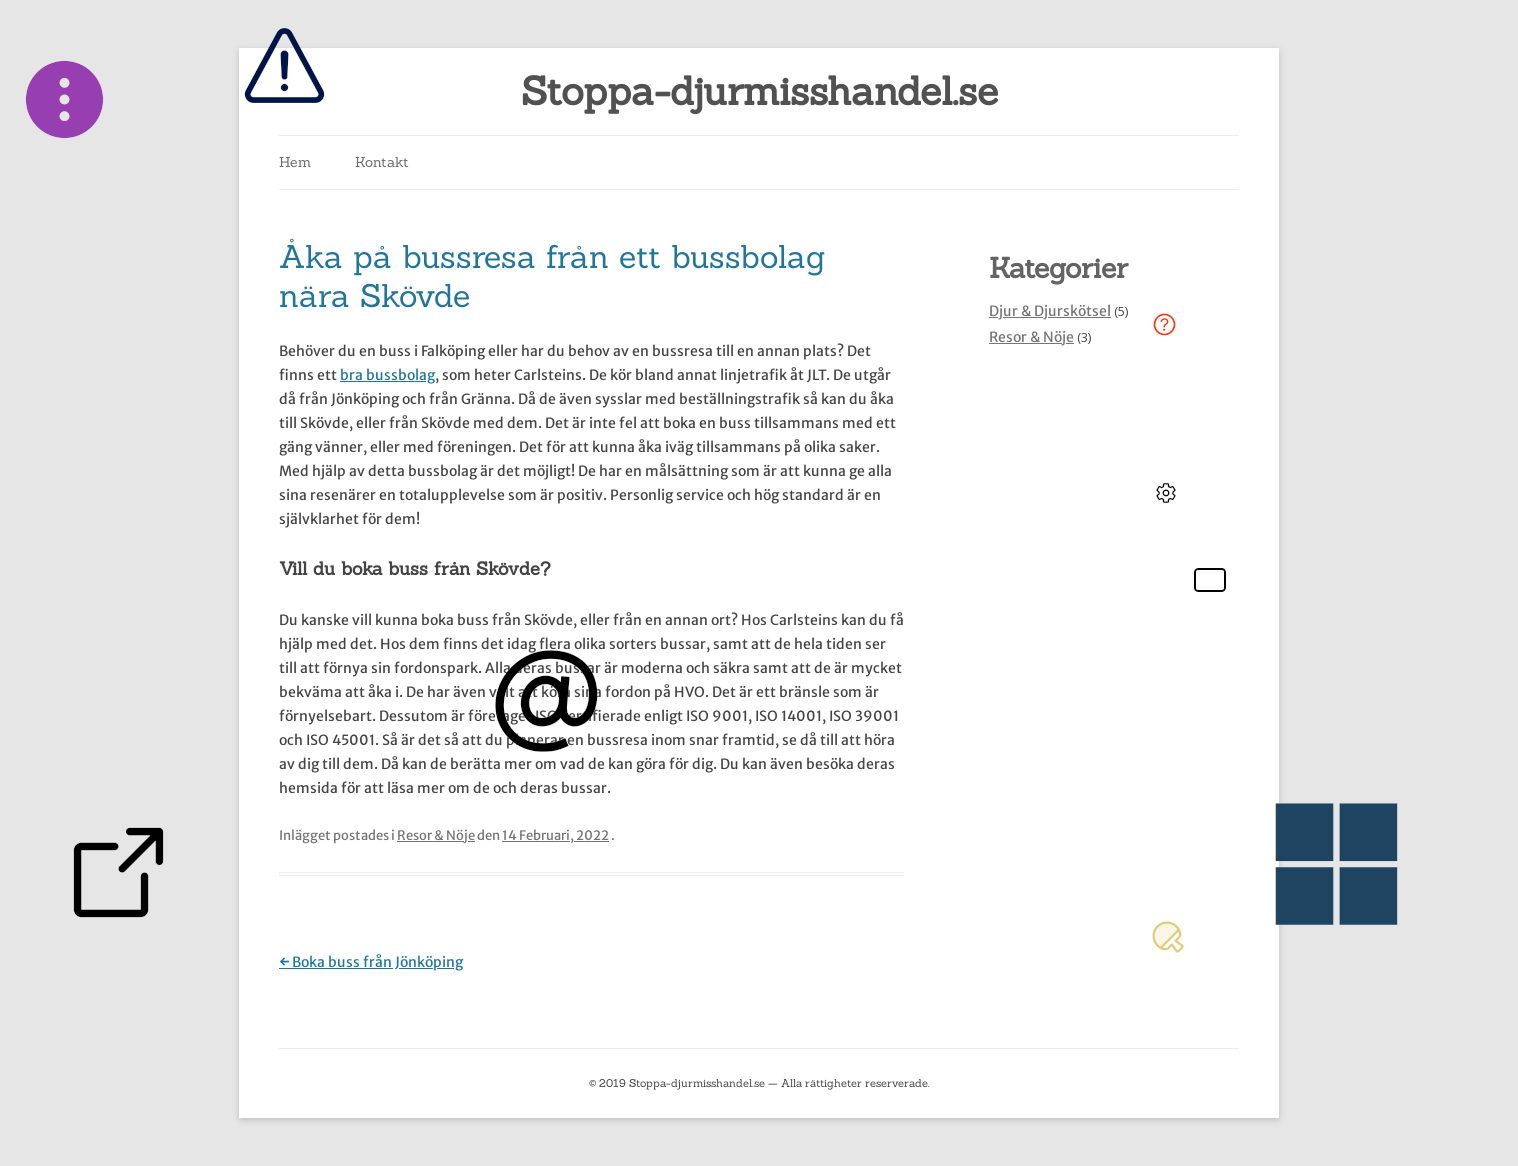 Image resolution: width=1518 pixels, height=1166 pixels. What do you see at coordinates (1336, 864) in the screenshot?
I see `sign in with Microsoft account` at bounding box center [1336, 864].